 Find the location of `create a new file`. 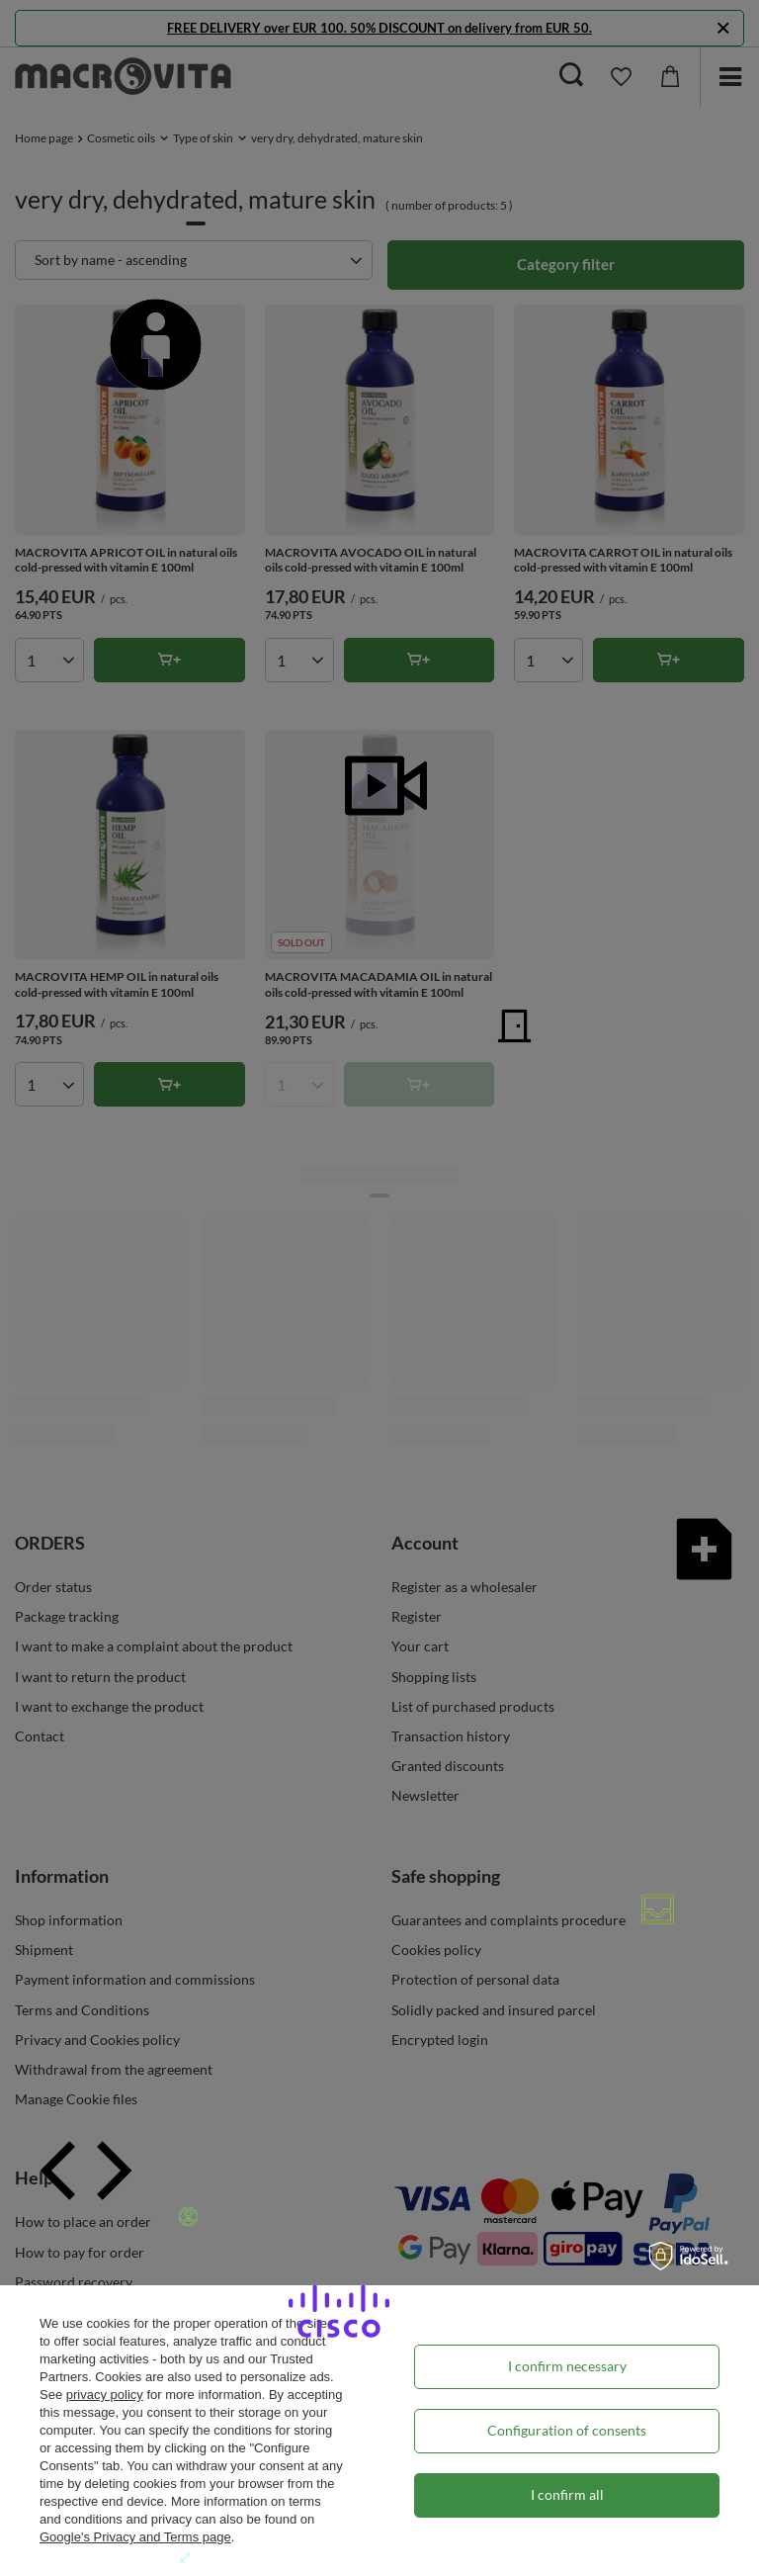

create a new file is located at coordinates (704, 1549).